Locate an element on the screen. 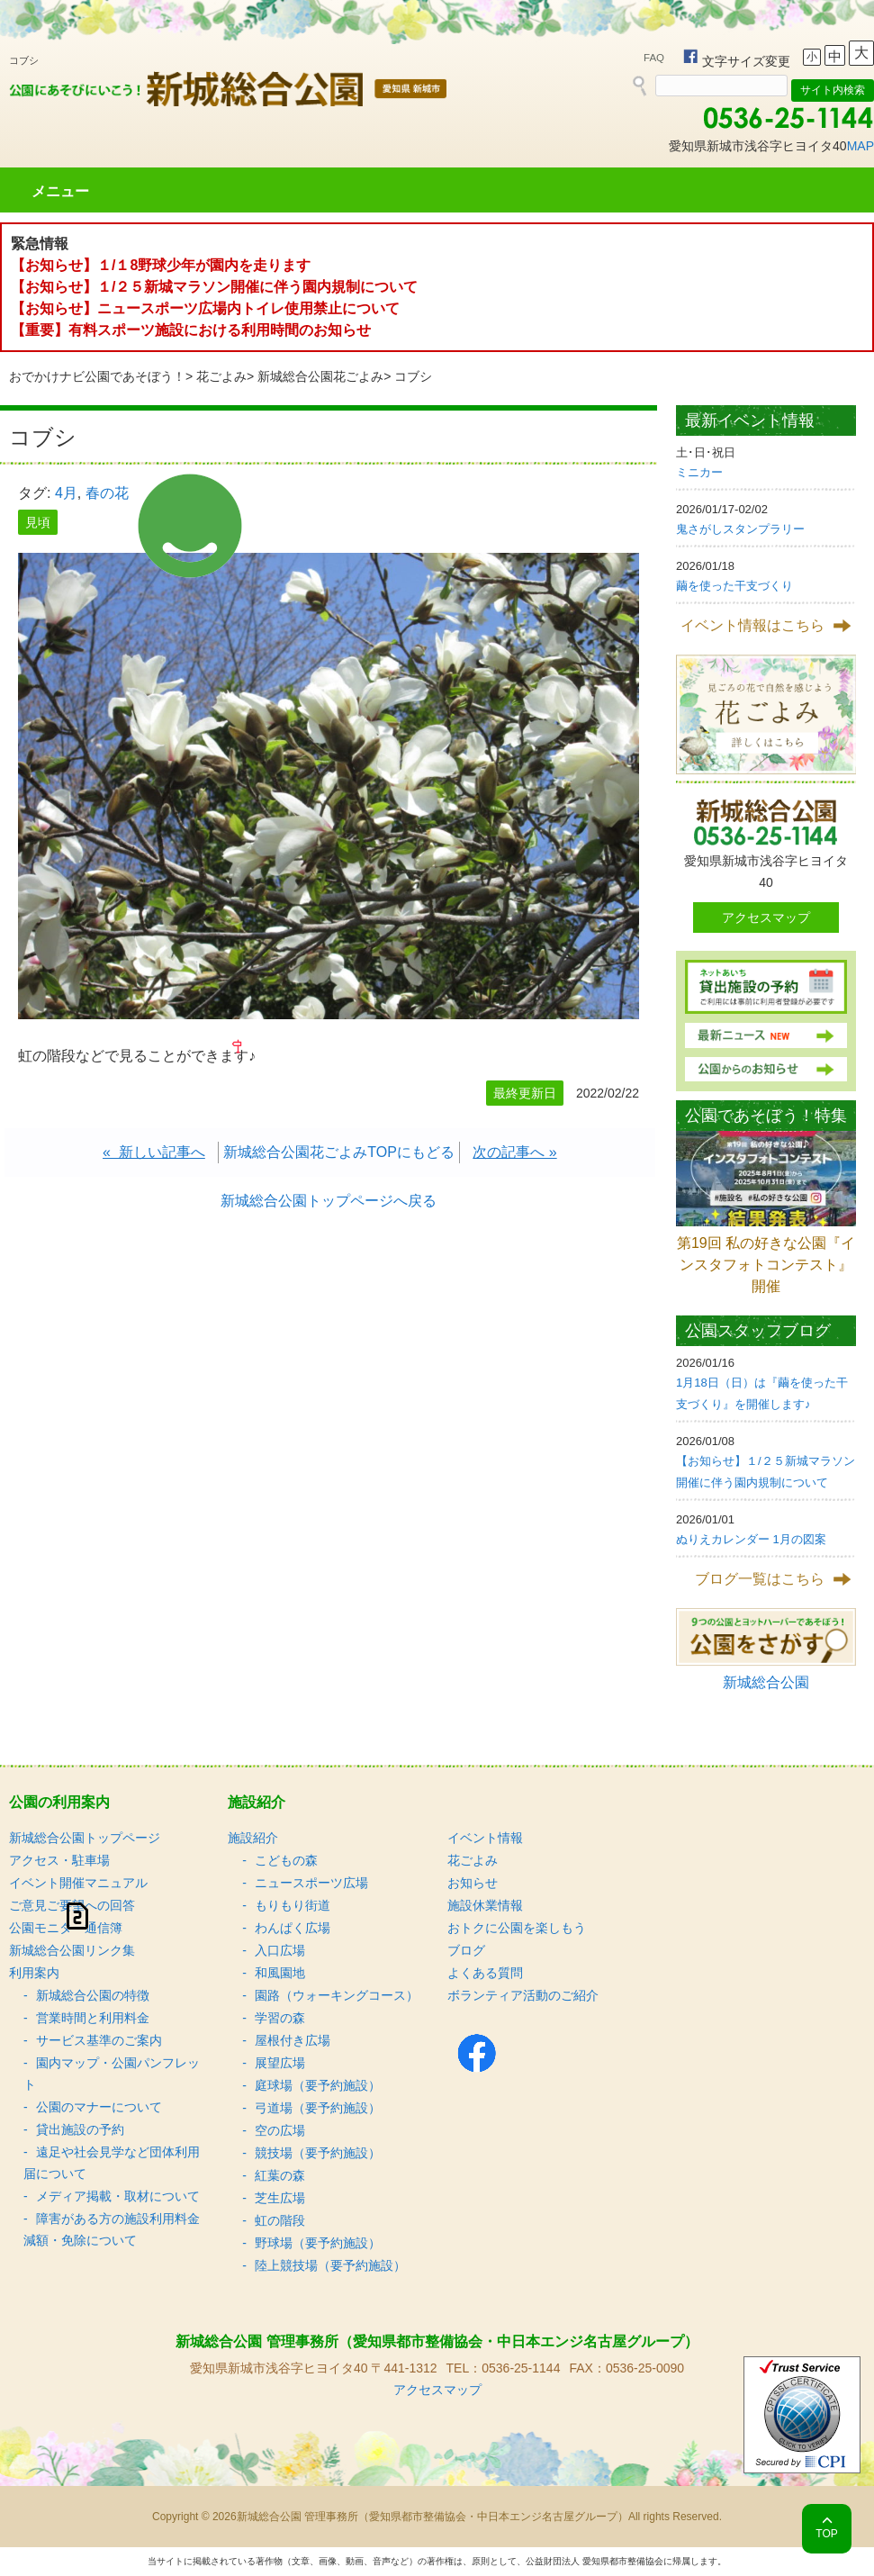 This screenshot has width=874, height=2576. apply inner shadow effect to bottom edge is located at coordinates (190, 526).